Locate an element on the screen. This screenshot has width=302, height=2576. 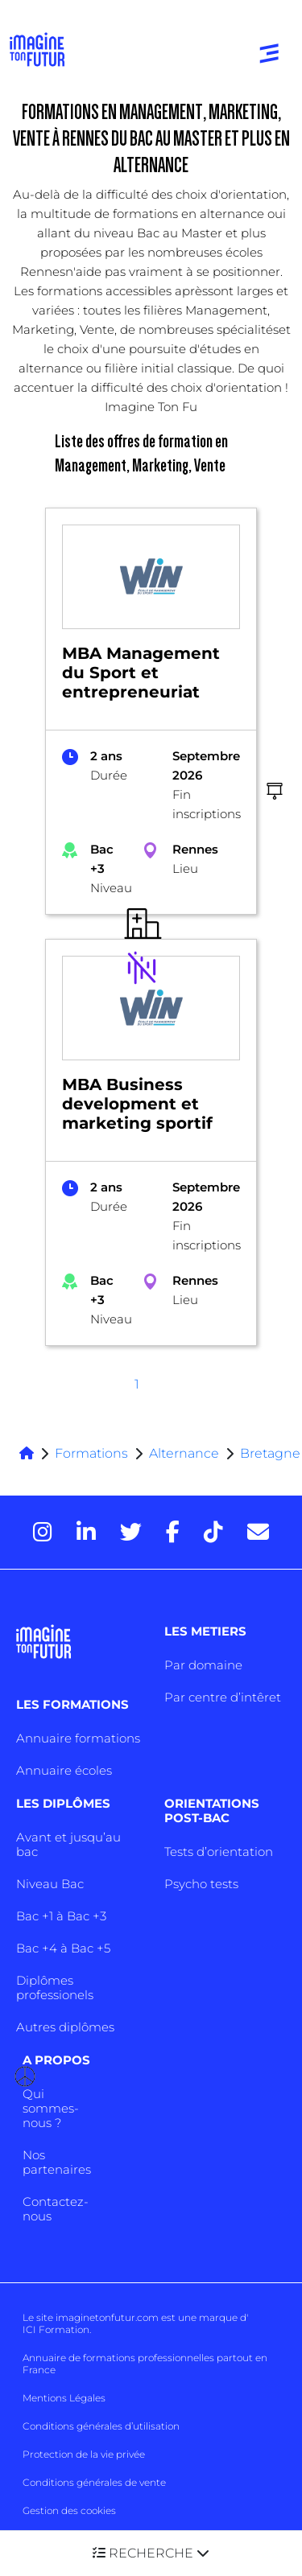
find nearby hospitals or medical facilities is located at coordinates (141, 924).